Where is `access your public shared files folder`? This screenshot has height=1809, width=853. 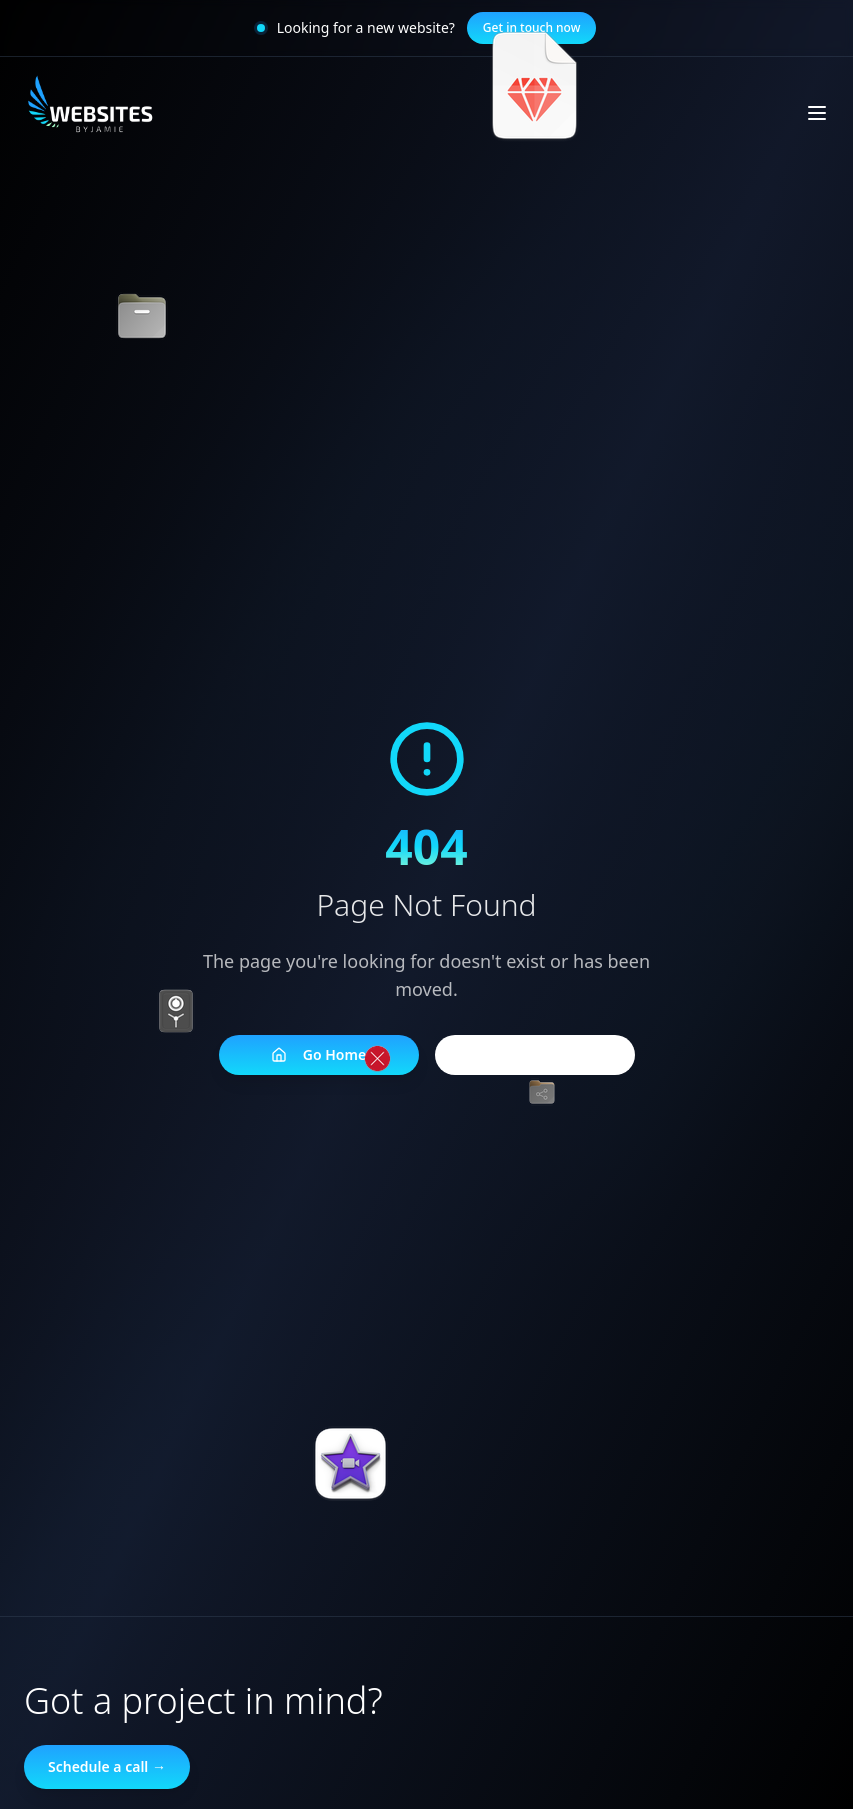 access your public shared files folder is located at coordinates (542, 1092).